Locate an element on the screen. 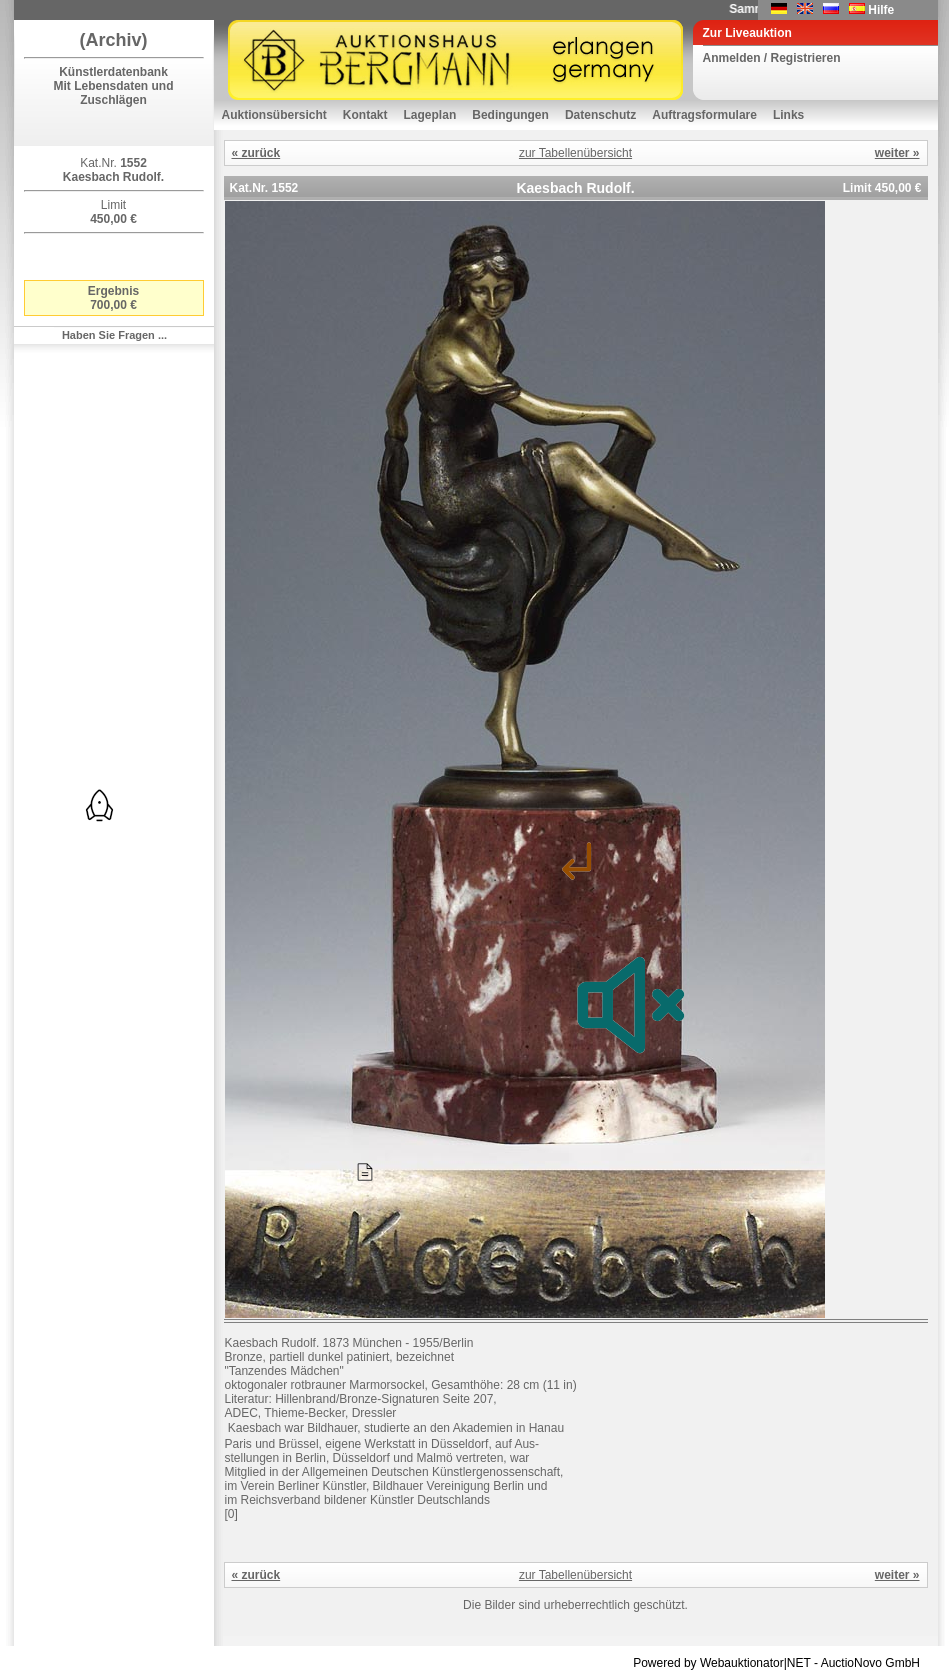 Image resolution: width=949 pixels, height=1670 pixels. mute audio is located at coordinates (629, 1005).